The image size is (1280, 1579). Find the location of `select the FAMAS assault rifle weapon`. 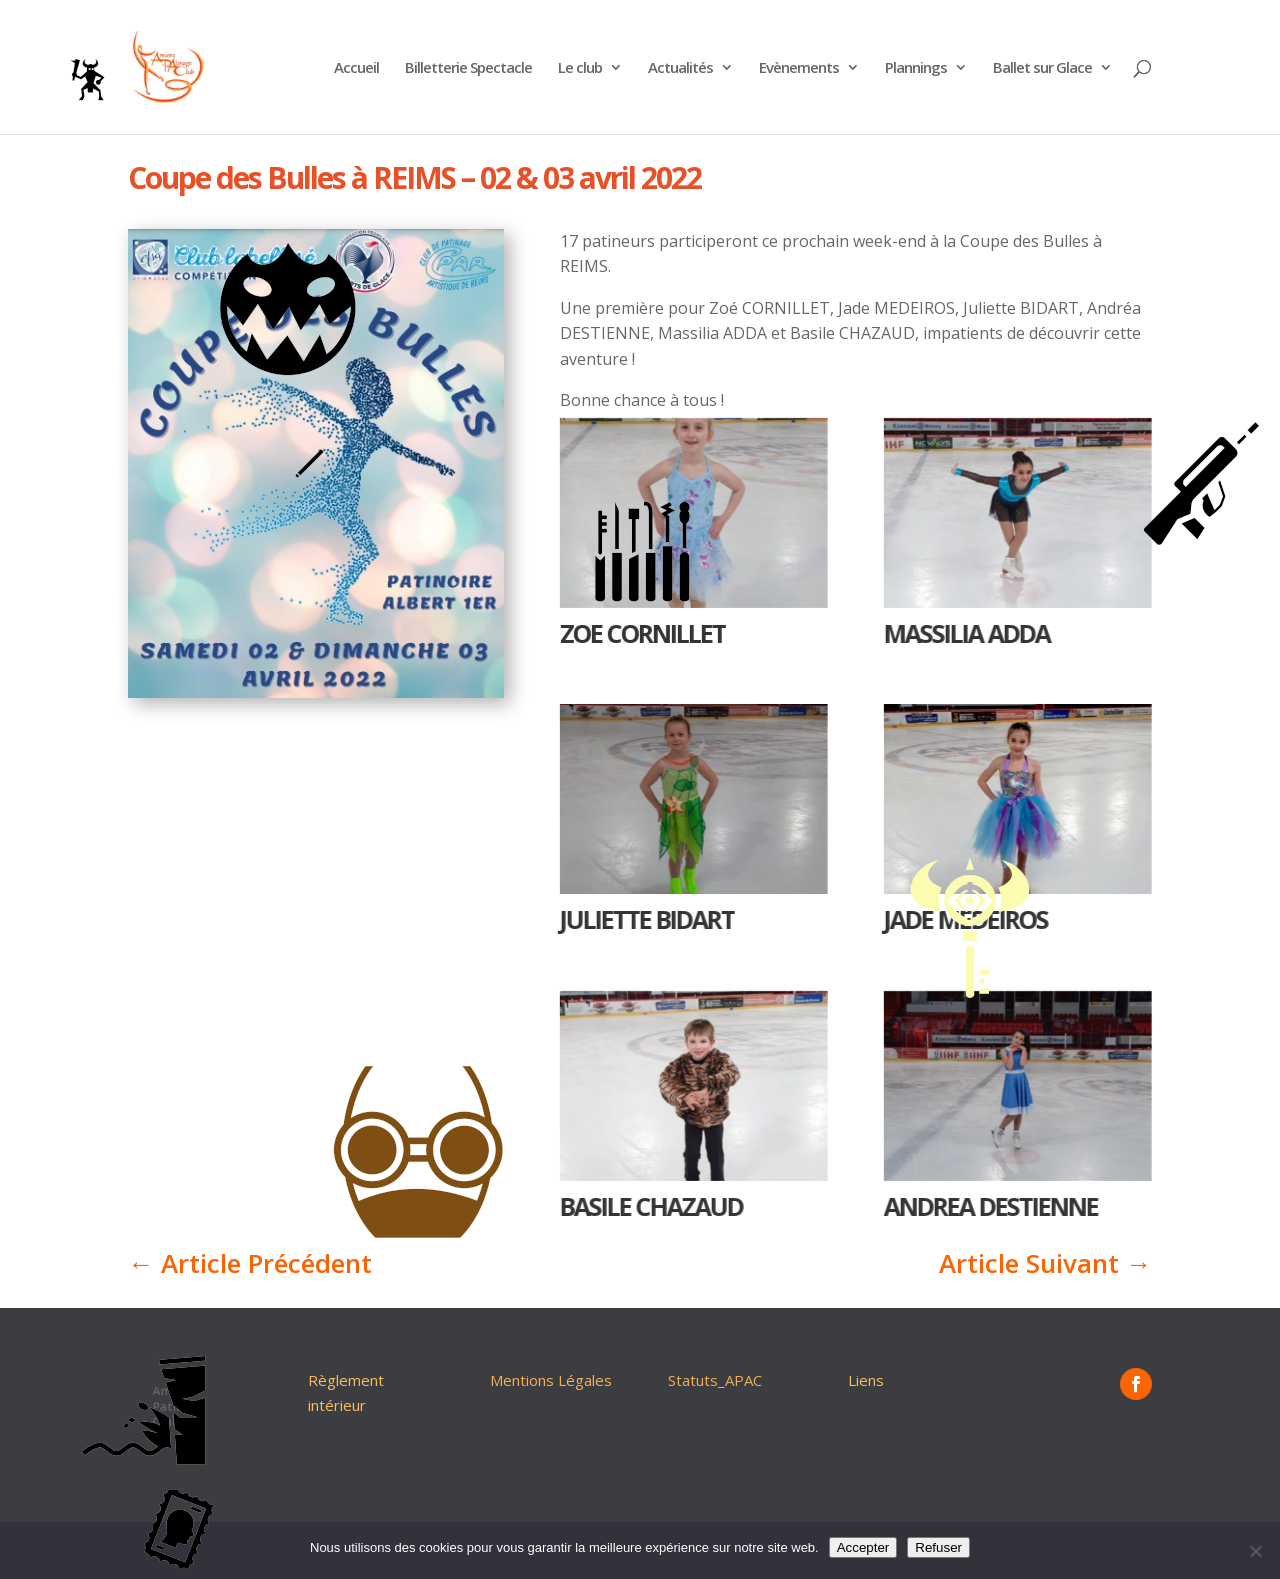

select the FAMAS assault rifle weapon is located at coordinates (1201, 483).